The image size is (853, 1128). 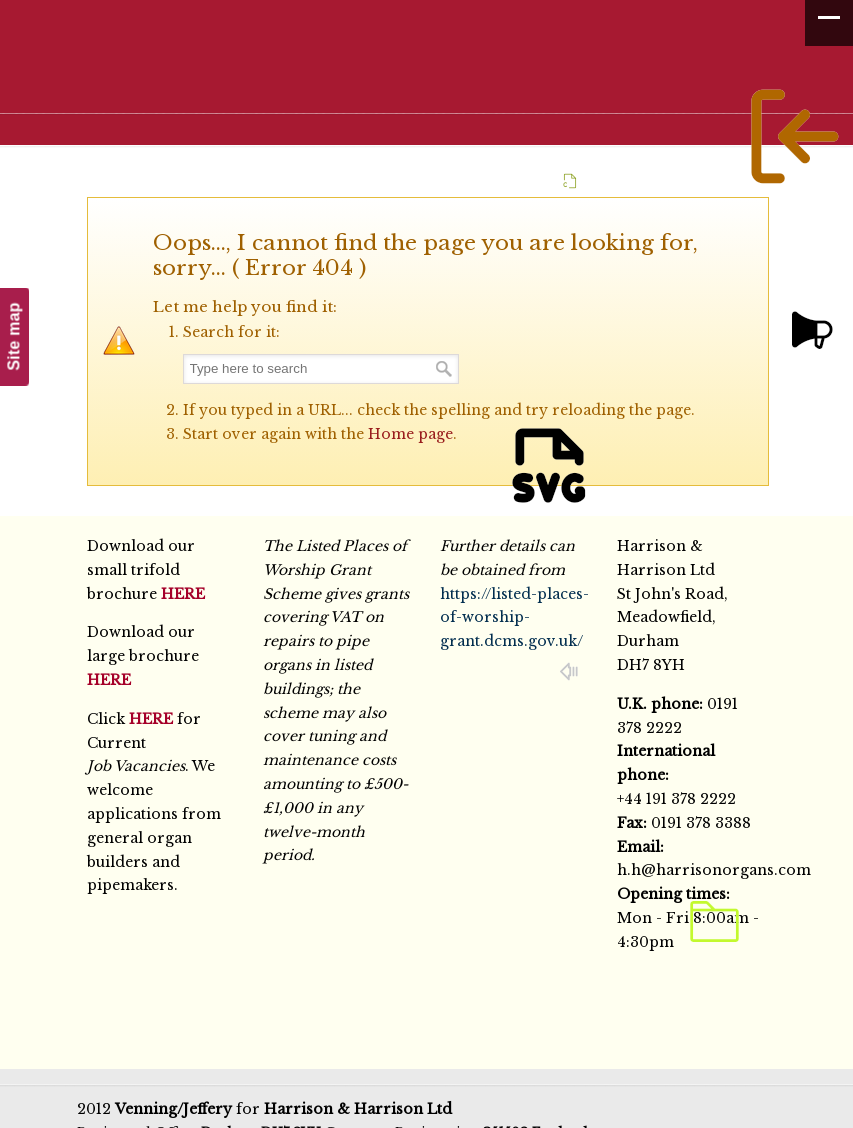 I want to click on open folder to view files, so click(x=714, y=921).